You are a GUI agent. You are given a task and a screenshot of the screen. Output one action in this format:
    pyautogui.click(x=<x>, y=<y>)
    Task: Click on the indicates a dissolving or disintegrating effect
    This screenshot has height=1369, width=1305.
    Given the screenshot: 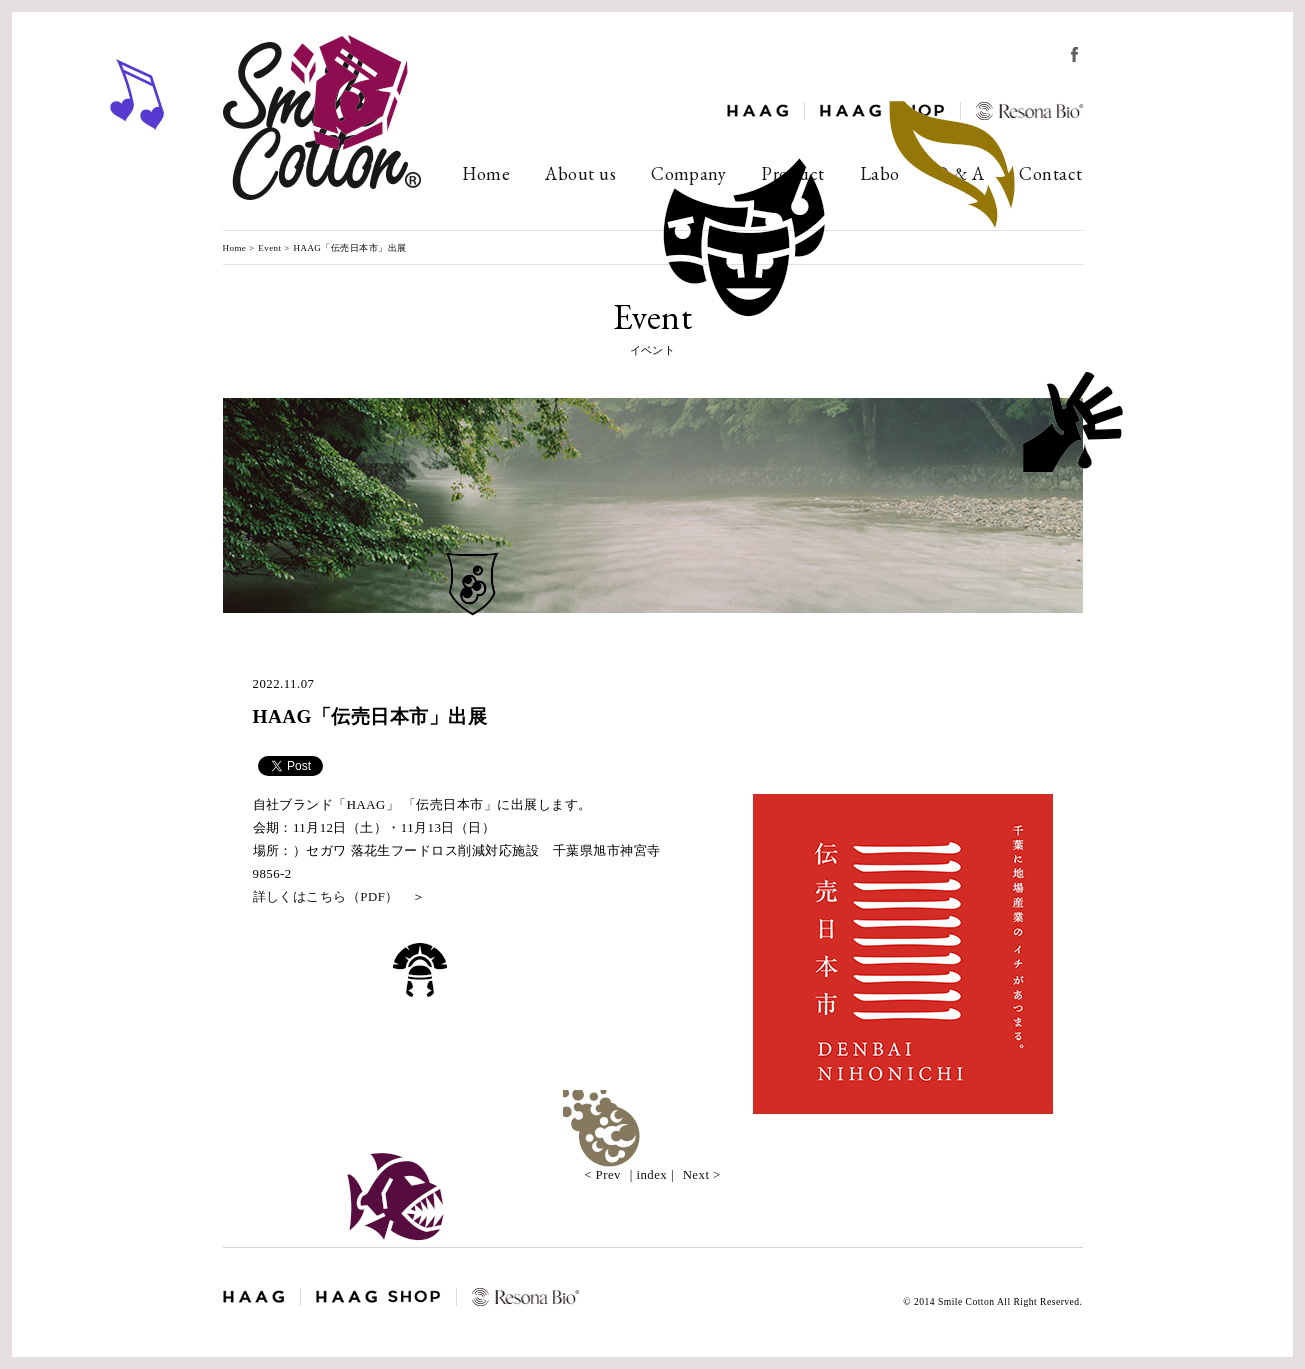 What is the action you would take?
    pyautogui.click(x=601, y=1128)
    